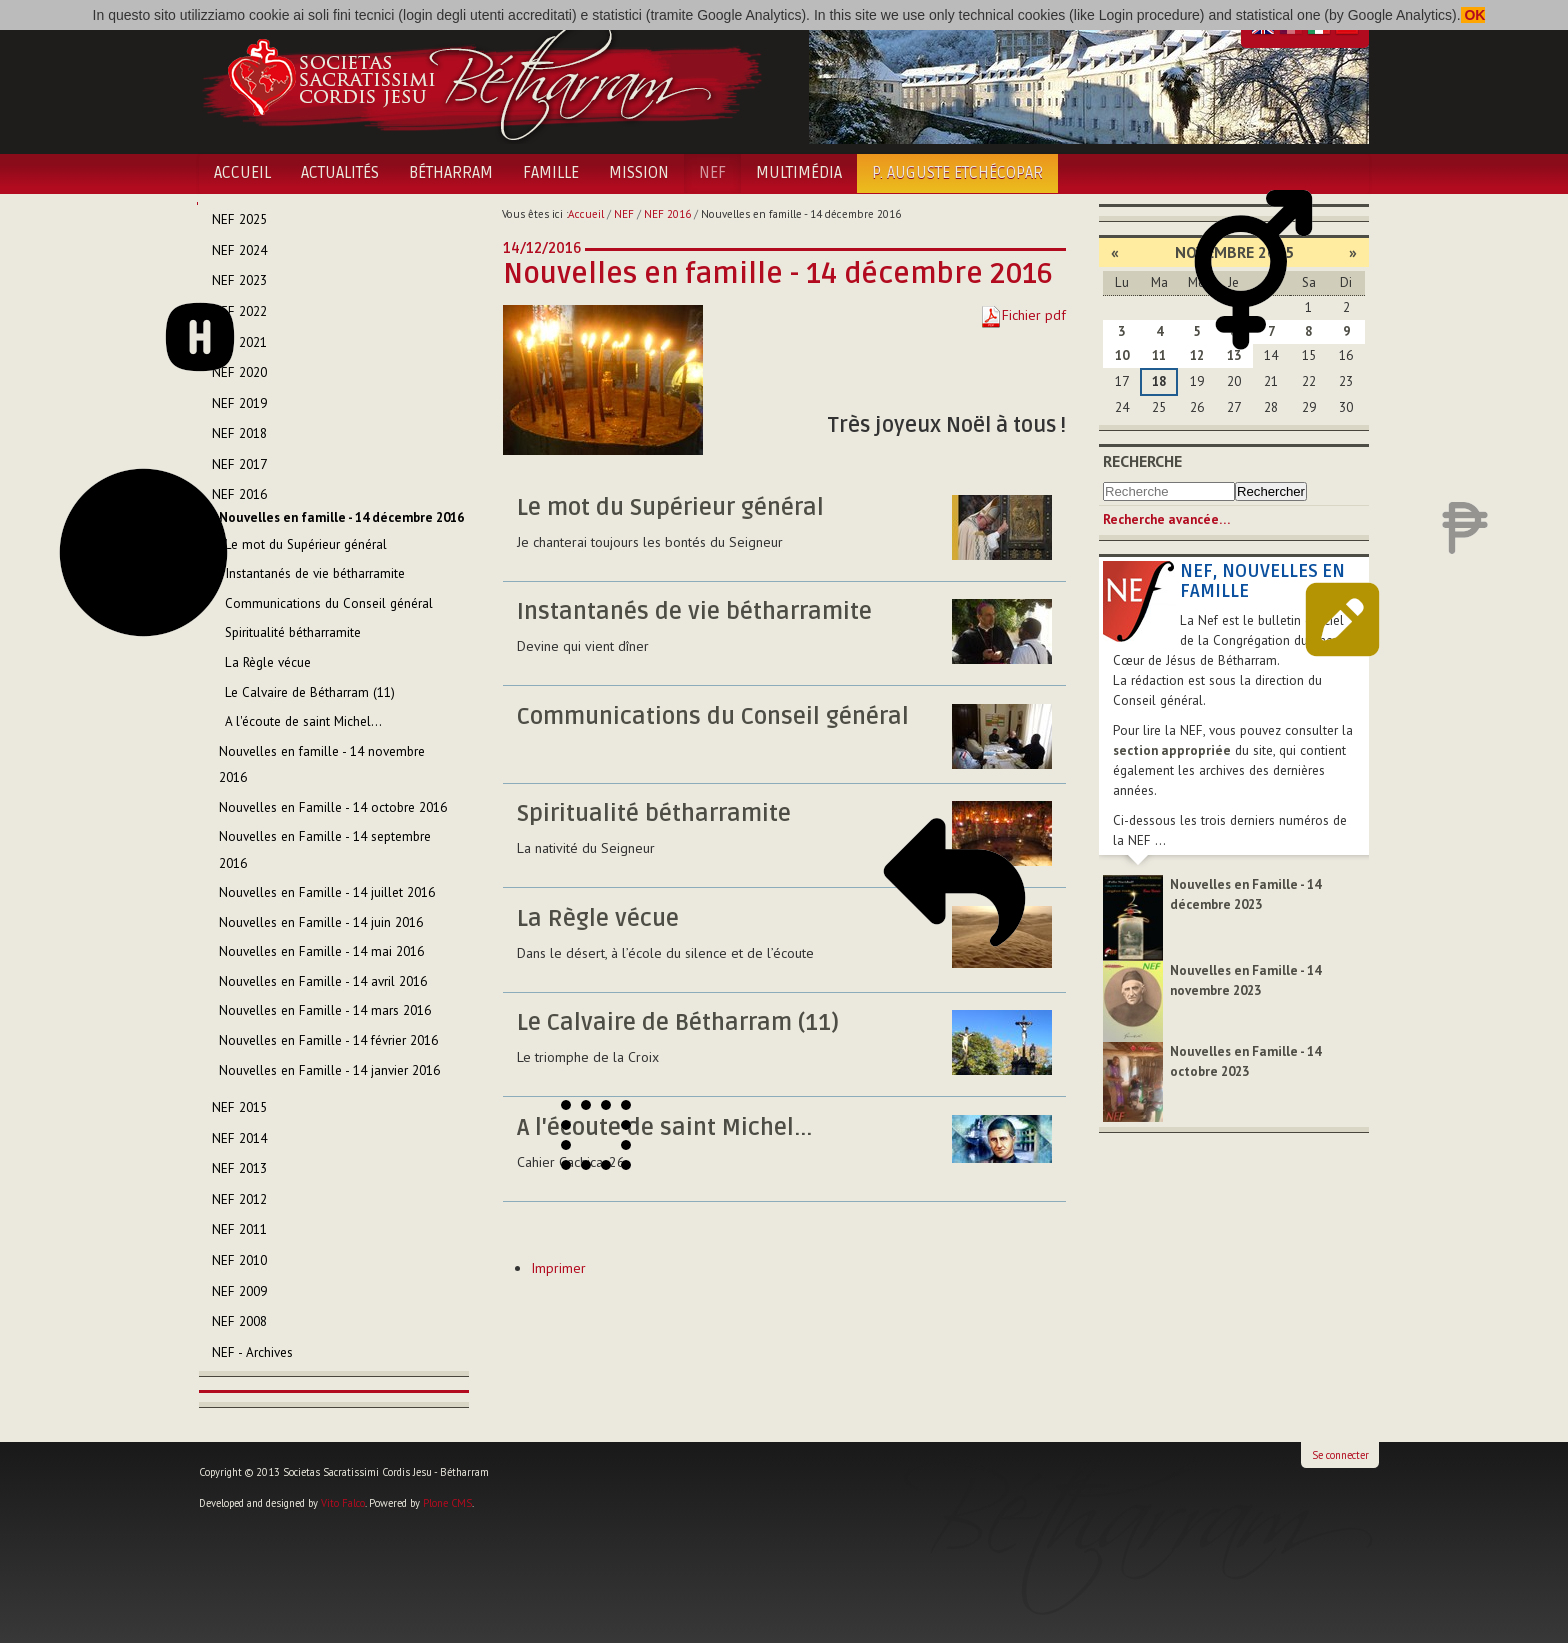 The image size is (1568, 1643). Describe the element at coordinates (1245, 274) in the screenshot. I see `indicates gender options or selection` at that location.